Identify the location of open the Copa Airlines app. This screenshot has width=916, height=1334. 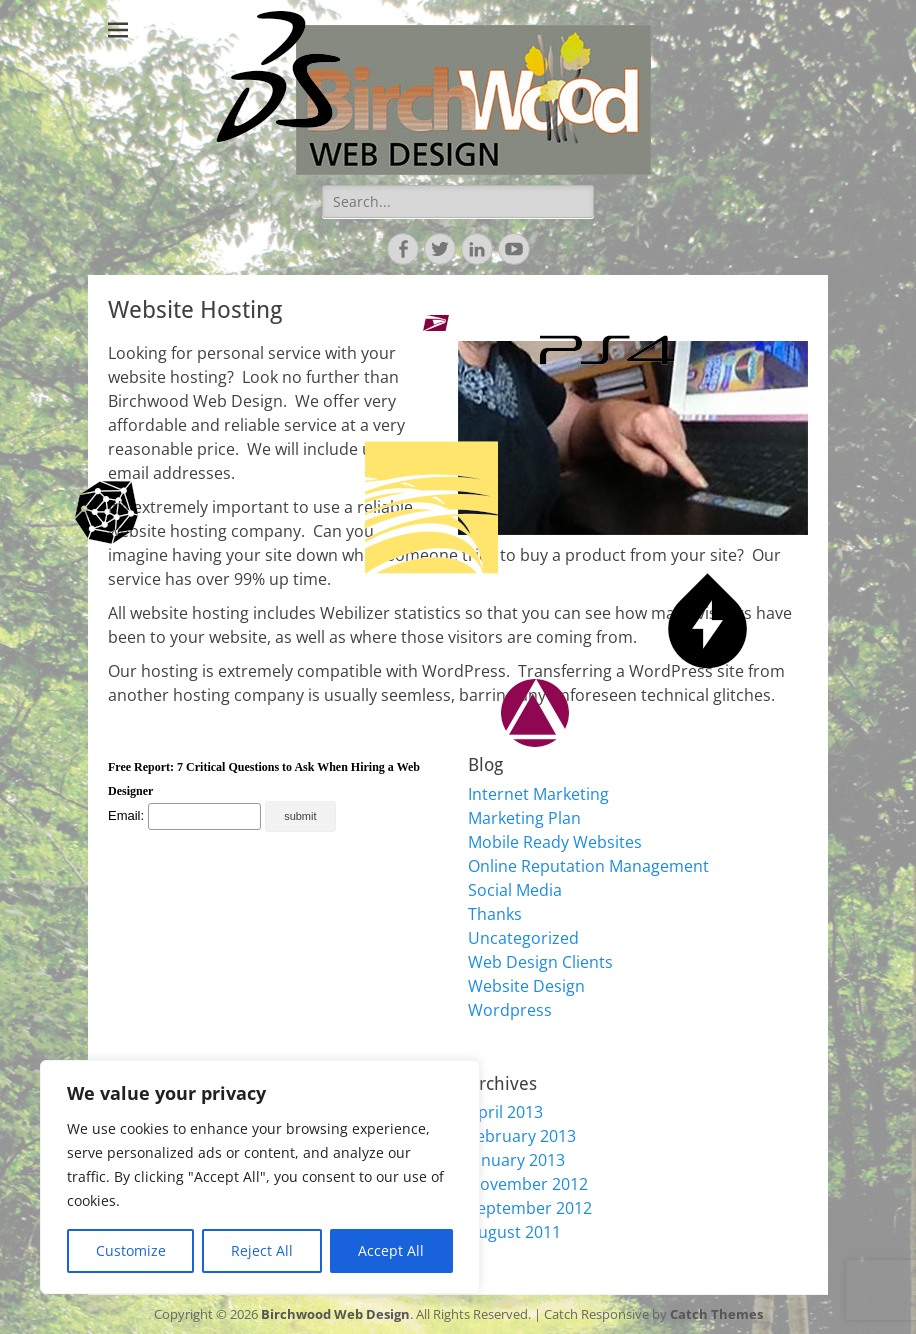
(431, 507).